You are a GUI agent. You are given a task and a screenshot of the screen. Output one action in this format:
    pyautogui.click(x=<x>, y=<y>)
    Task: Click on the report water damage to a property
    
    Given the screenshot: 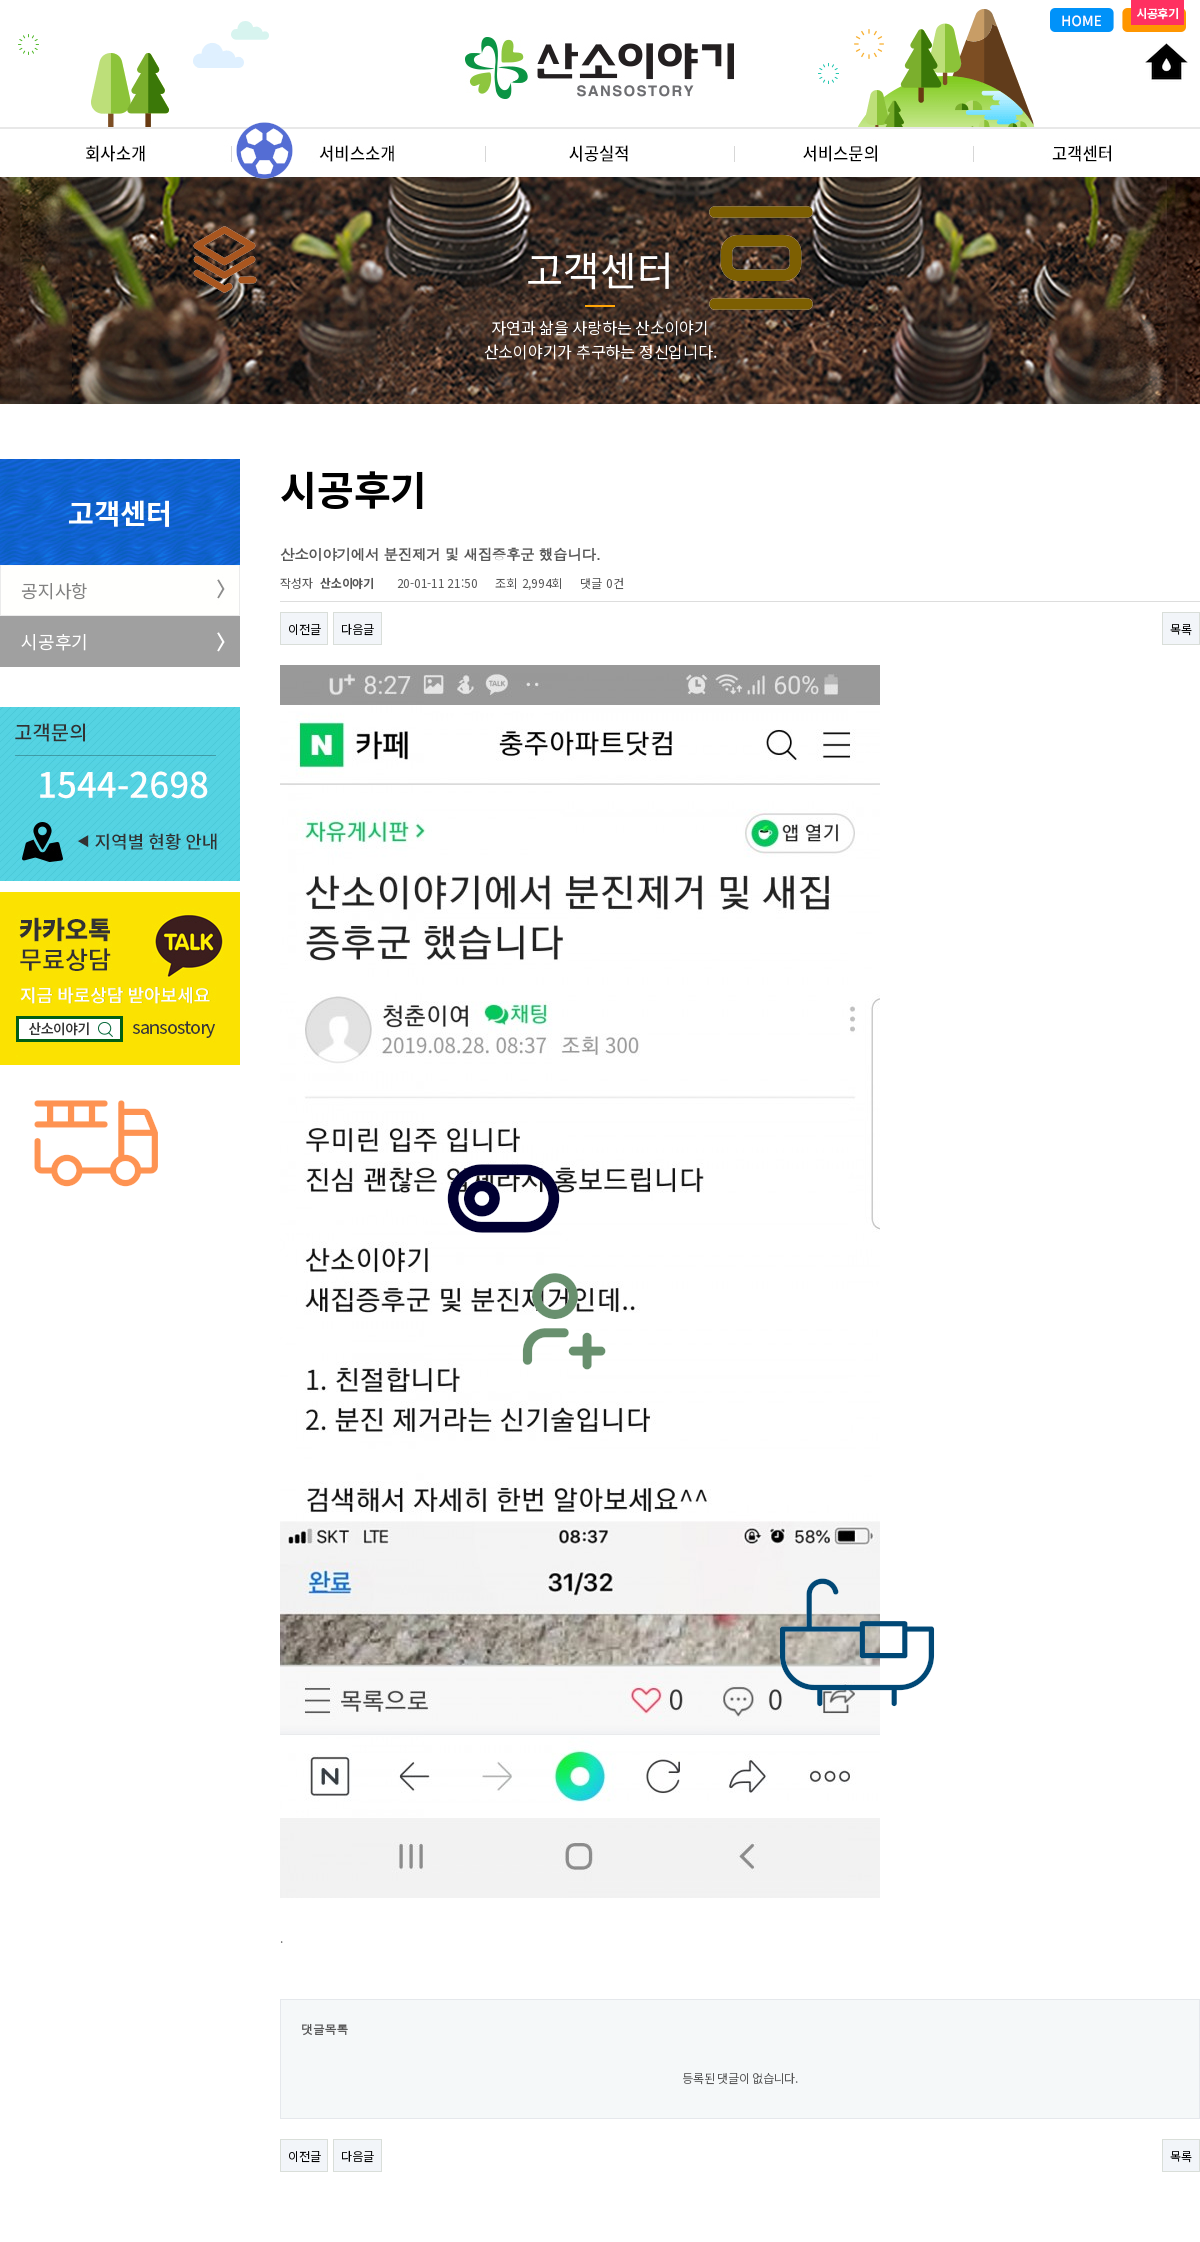 What is the action you would take?
    pyautogui.click(x=1166, y=62)
    